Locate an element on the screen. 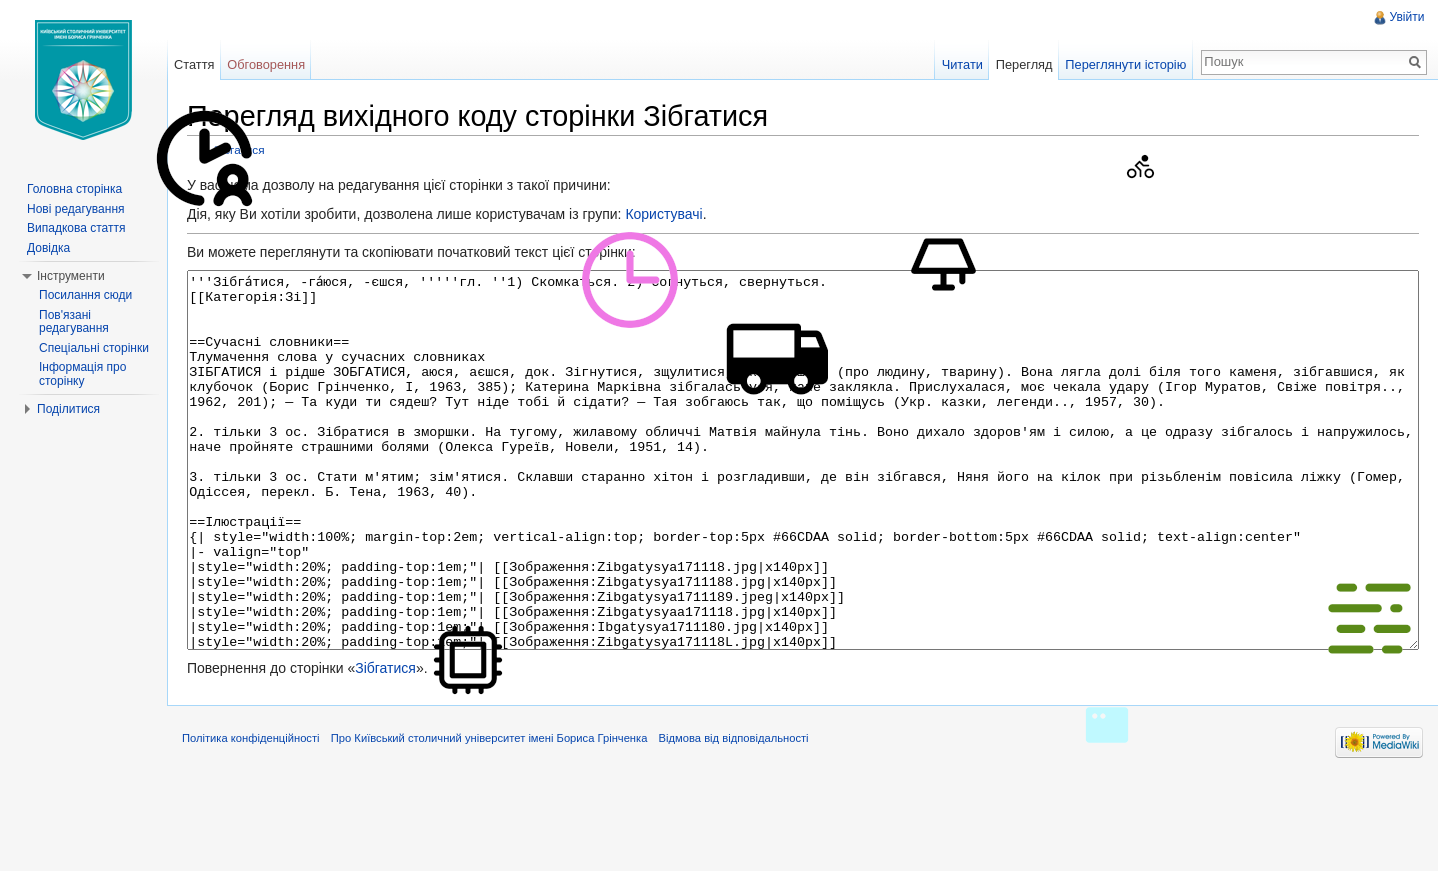 This screenshot has width=1438, height=871. view user's time or activity history is located at coordinates (204, 158).